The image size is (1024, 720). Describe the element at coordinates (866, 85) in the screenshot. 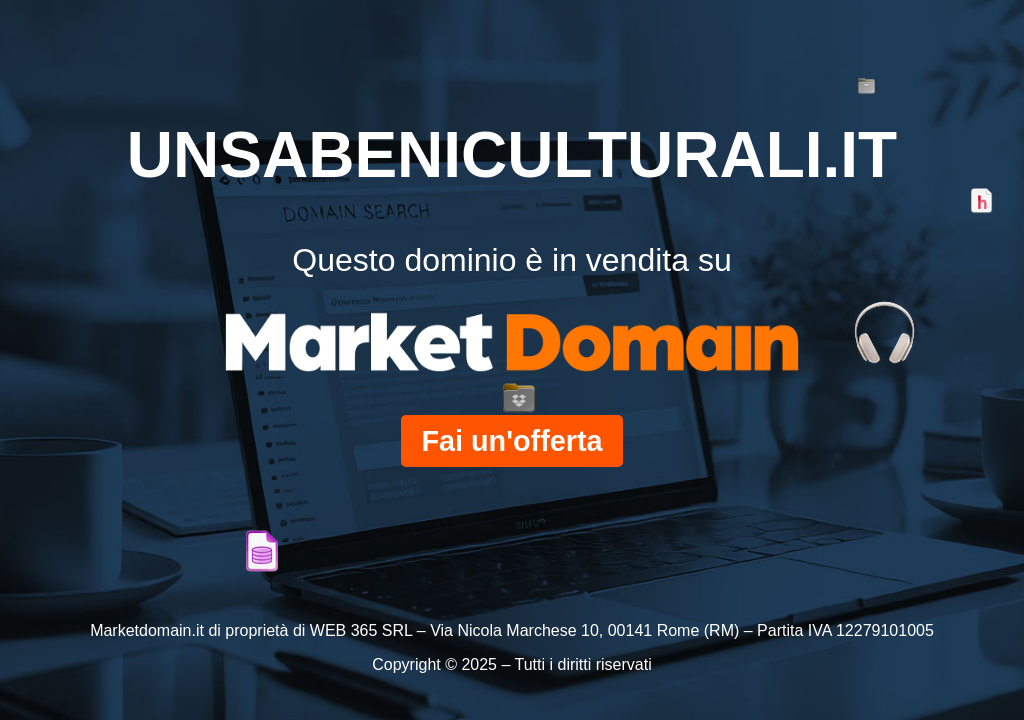

I see `open file manager application` at that location.